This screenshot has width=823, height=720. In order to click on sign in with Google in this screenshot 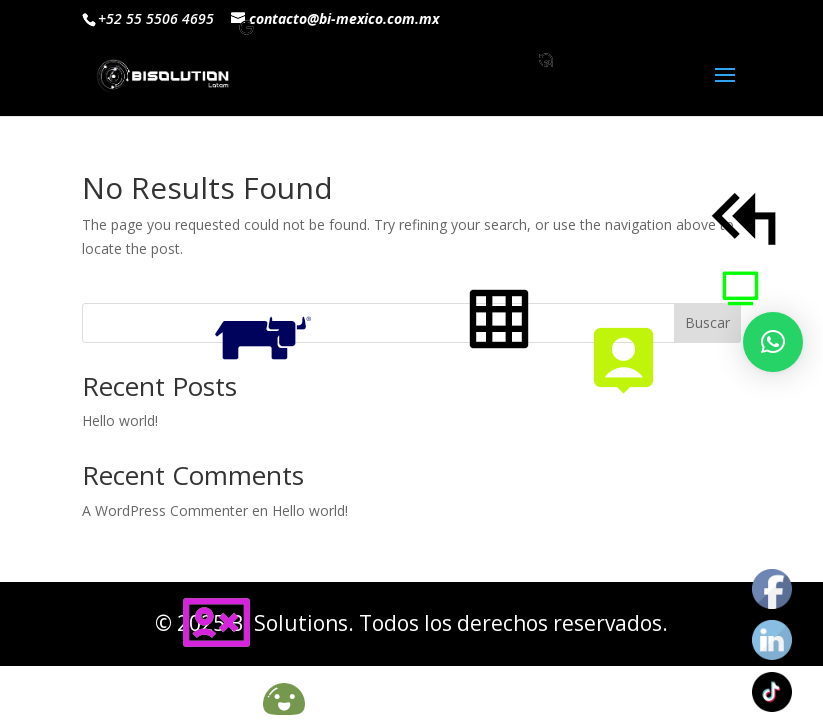, I will do `click(246, 27)`.